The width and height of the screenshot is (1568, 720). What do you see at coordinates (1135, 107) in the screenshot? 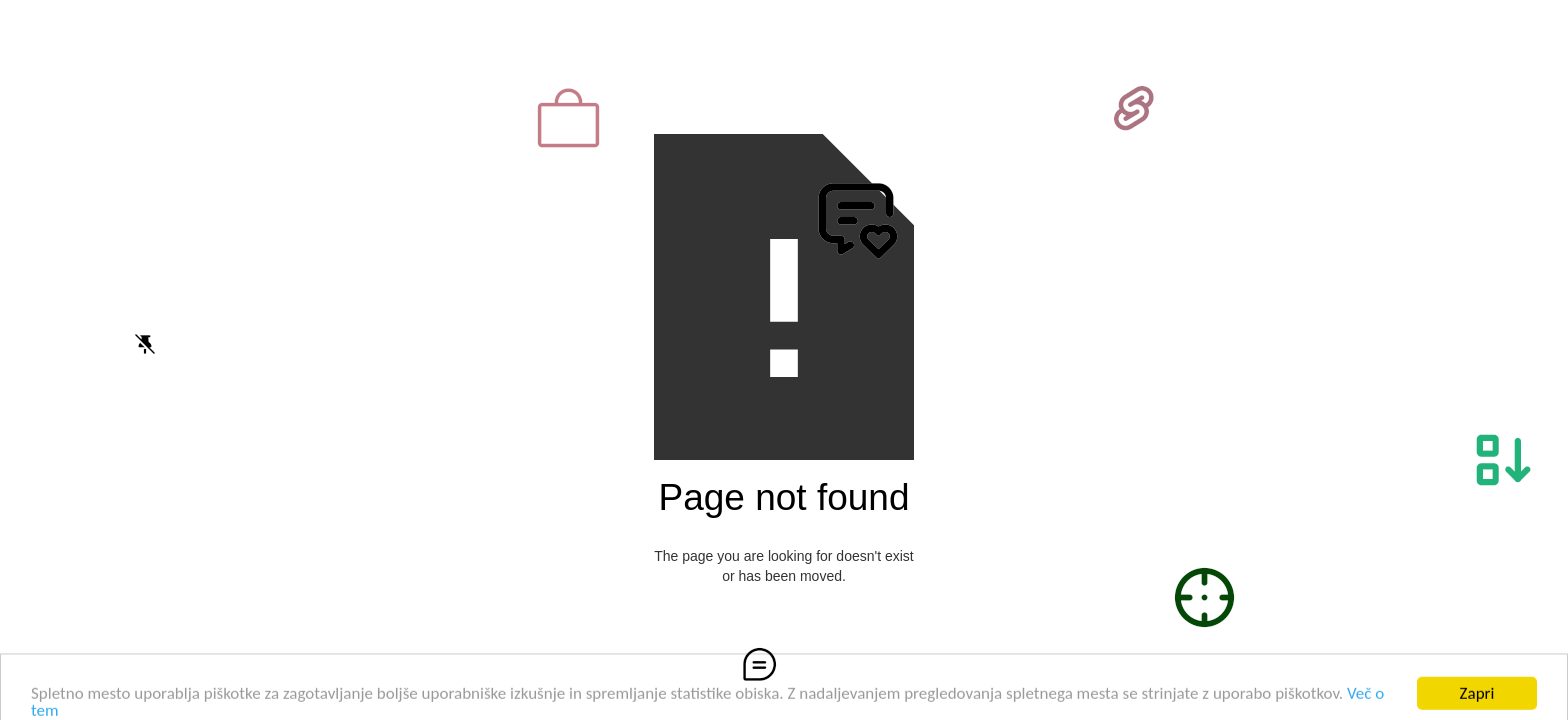
I see `link to Svelte framework documentation or resources` at bounding box center [1135, 107].